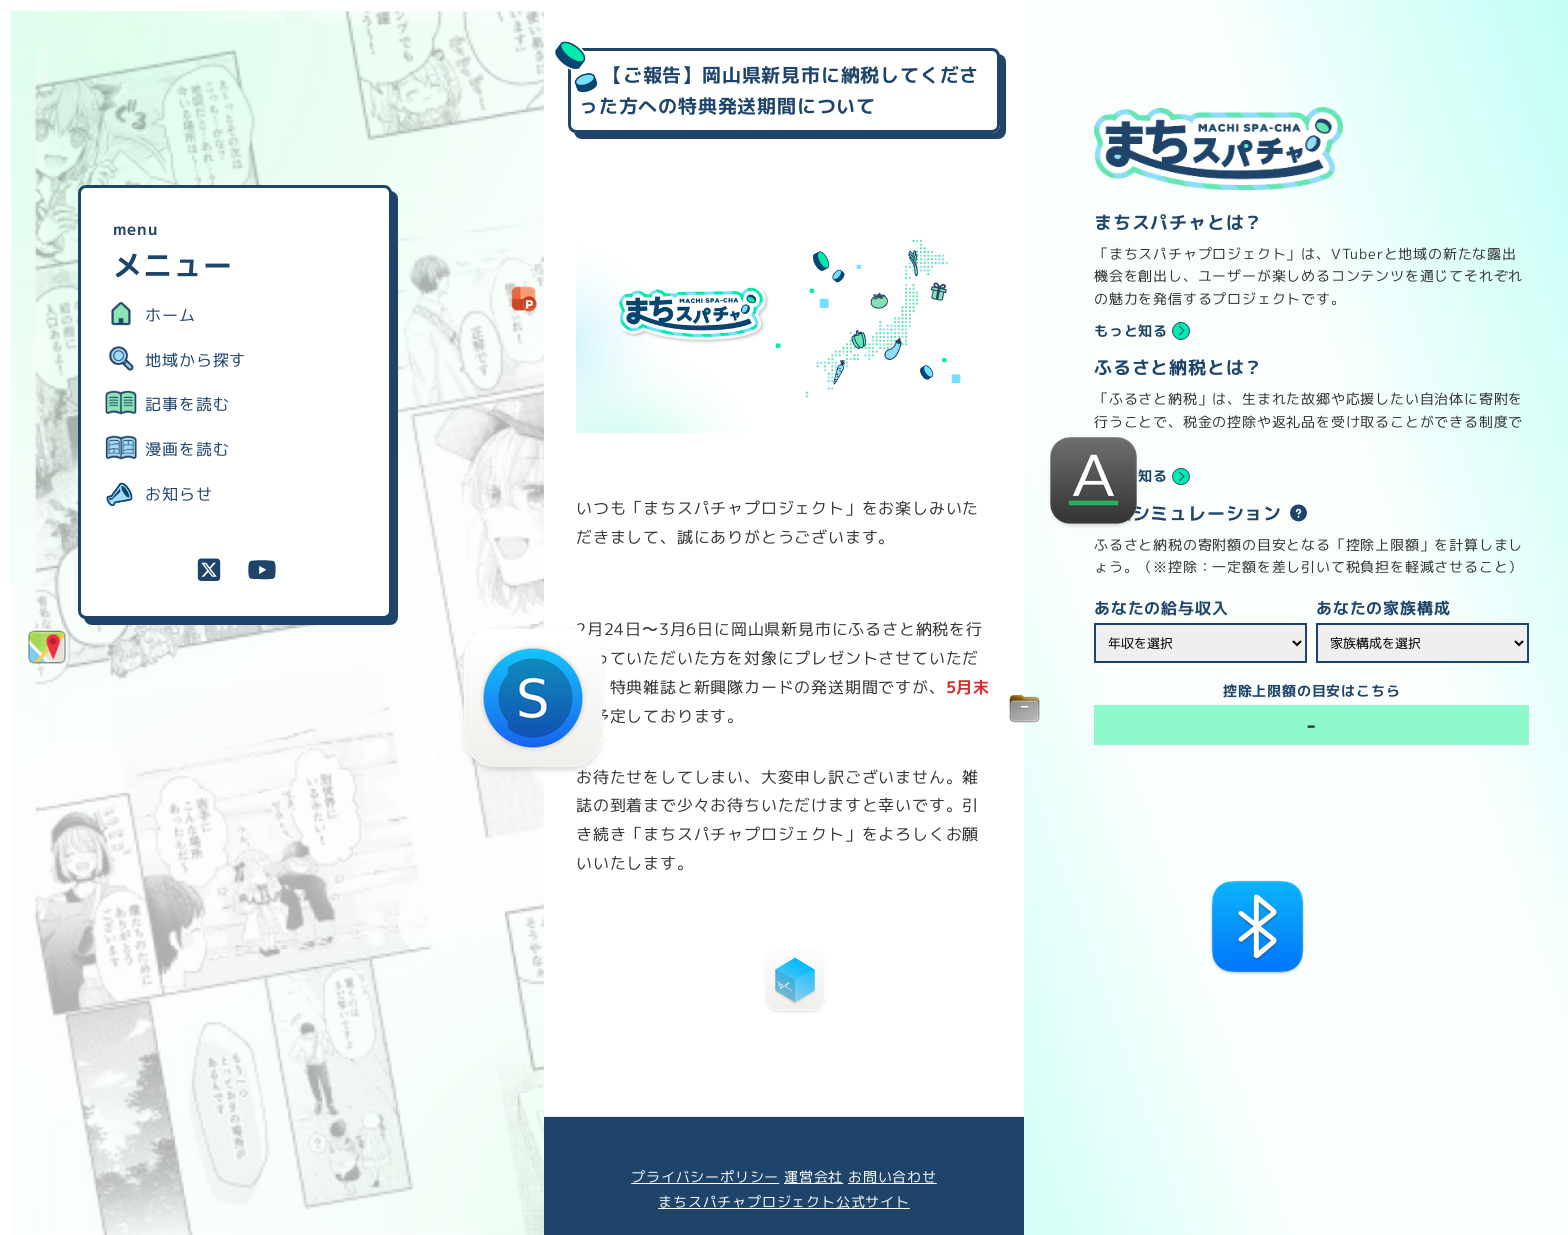 Image resolution: width=1568 pixels, height=1235 pixels. Describe the element at coordinates (47, 647) in the screenshot. I see `open gnome maps application` at that location.